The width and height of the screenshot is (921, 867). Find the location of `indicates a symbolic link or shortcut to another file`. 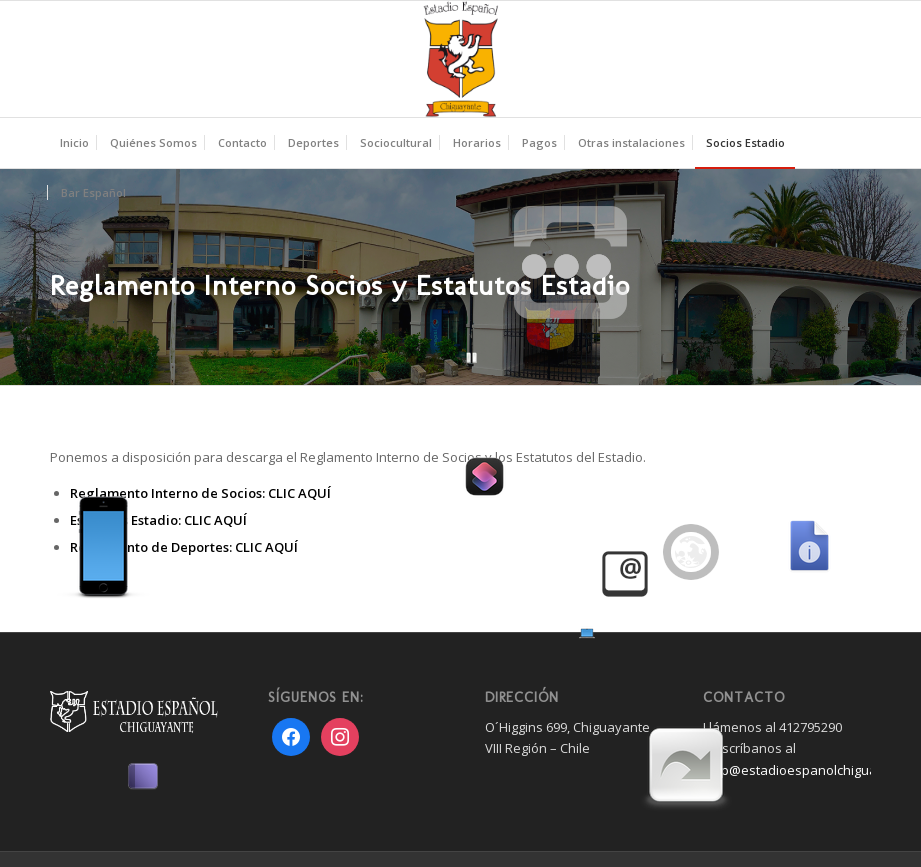

indicates a symbolic link or shortcut to another file is located at coordinates (687, 769).